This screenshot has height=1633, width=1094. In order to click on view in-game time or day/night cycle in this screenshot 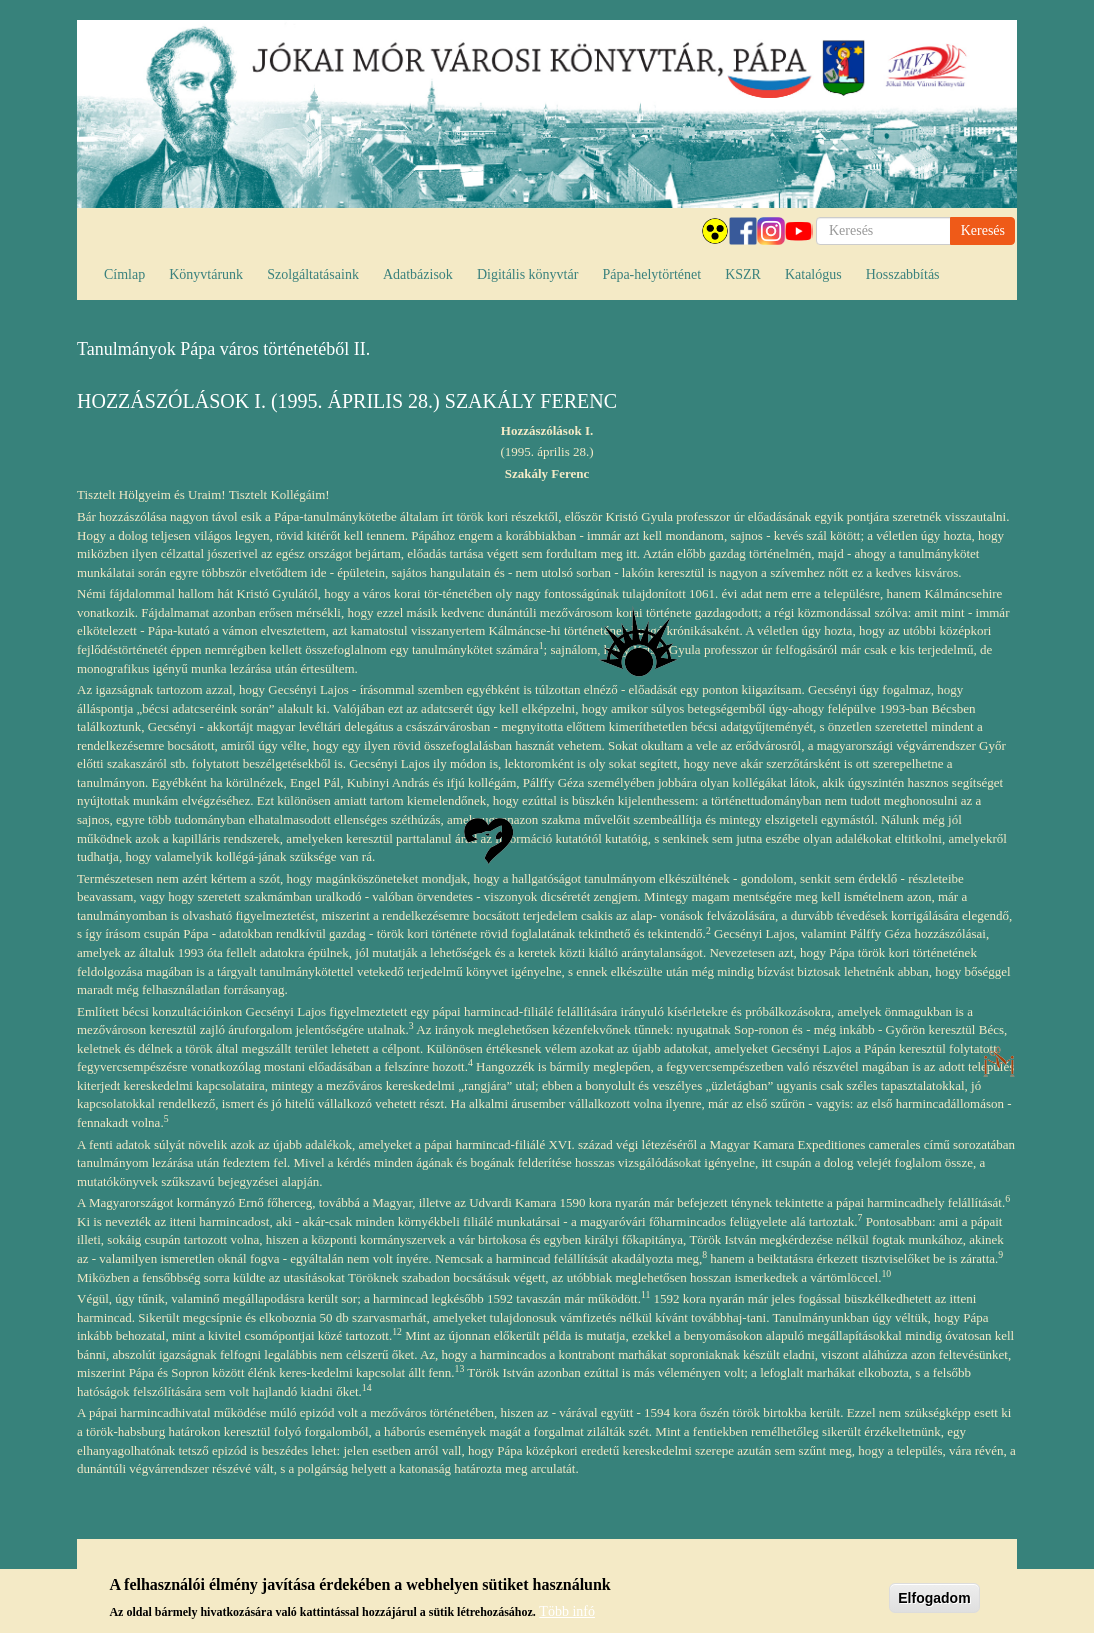, I will do `click(637, 640)`.